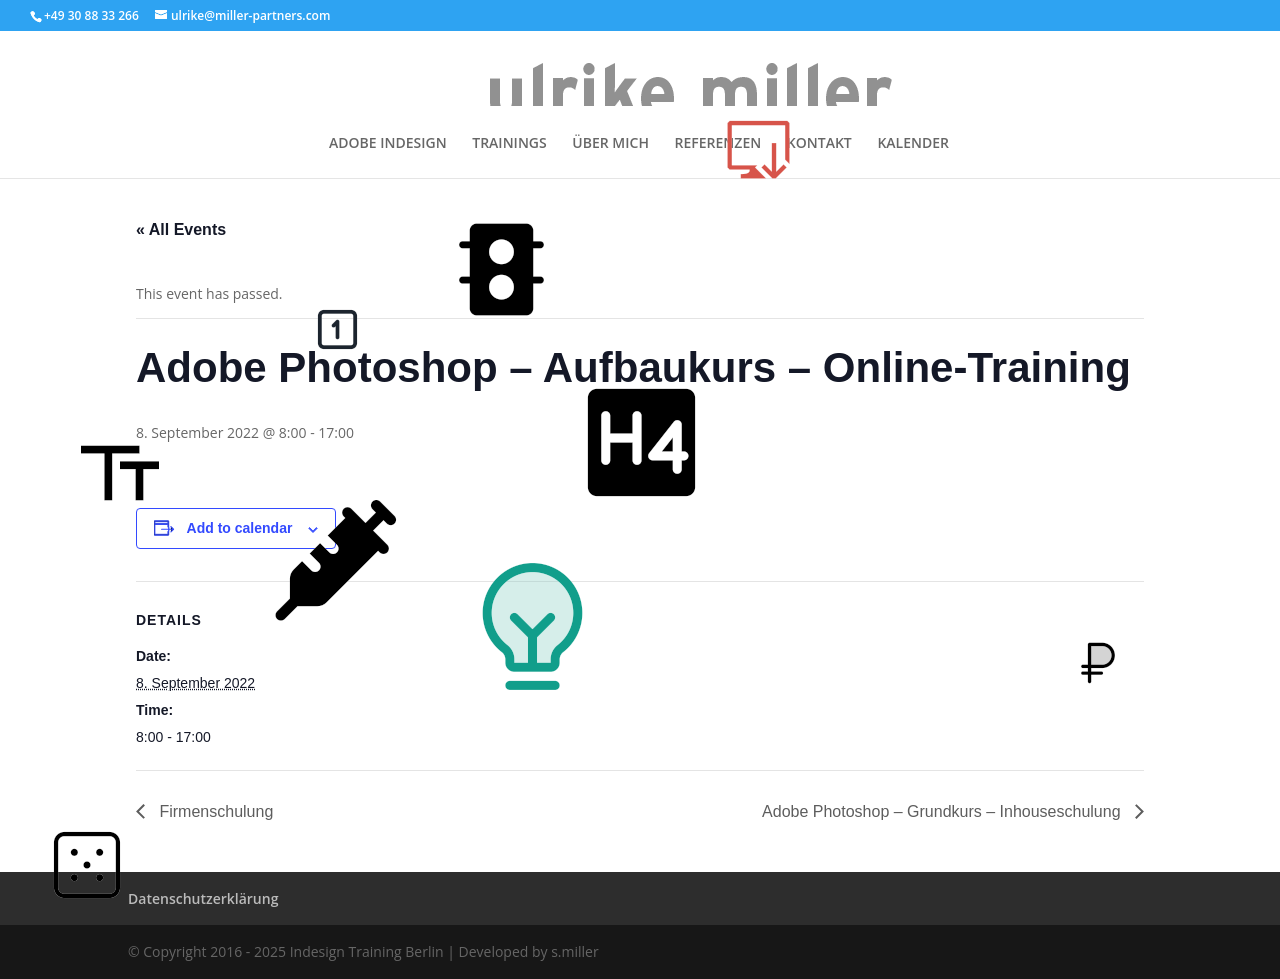  I want to click on format text as heading level 4, so click(641, 442).